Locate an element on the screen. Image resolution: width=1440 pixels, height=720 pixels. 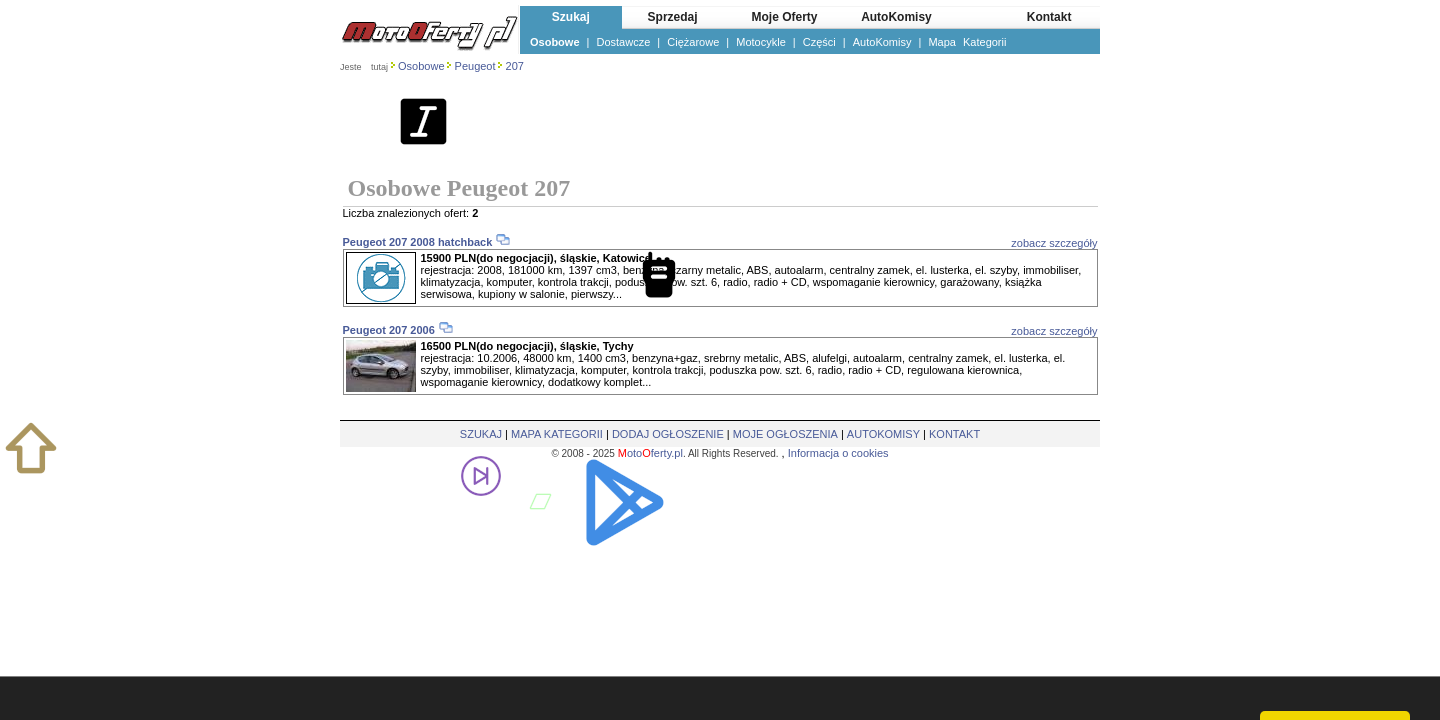
access push-to-talk communication is located at coordinates (659, 276).